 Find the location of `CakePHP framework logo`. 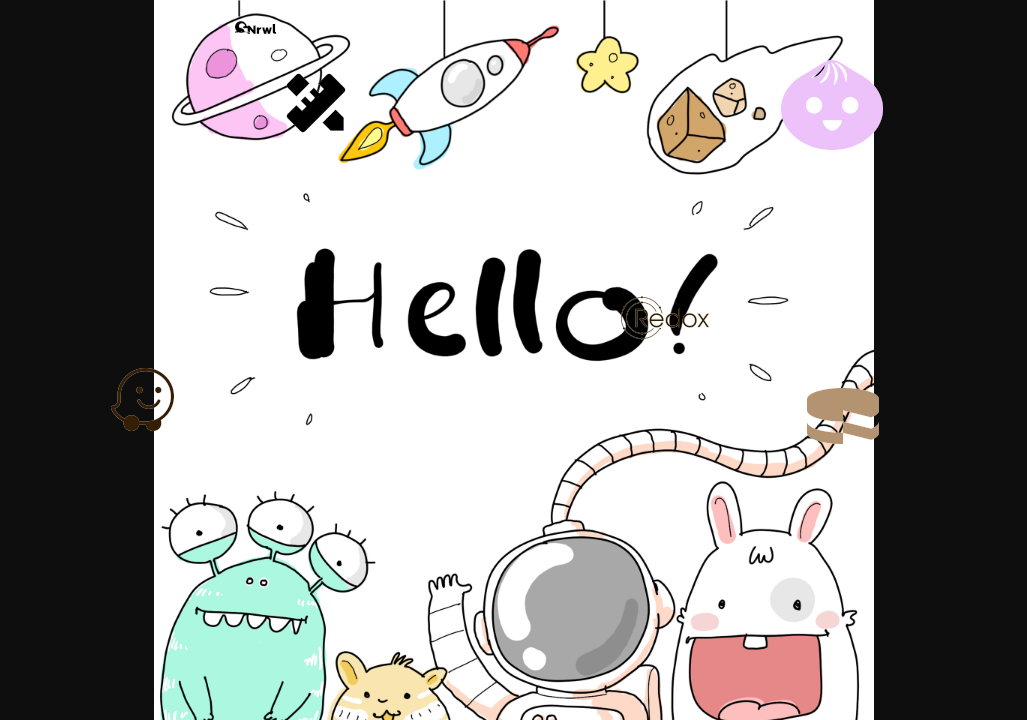

CakePHP framework logo is located at coordinates (843, 416).